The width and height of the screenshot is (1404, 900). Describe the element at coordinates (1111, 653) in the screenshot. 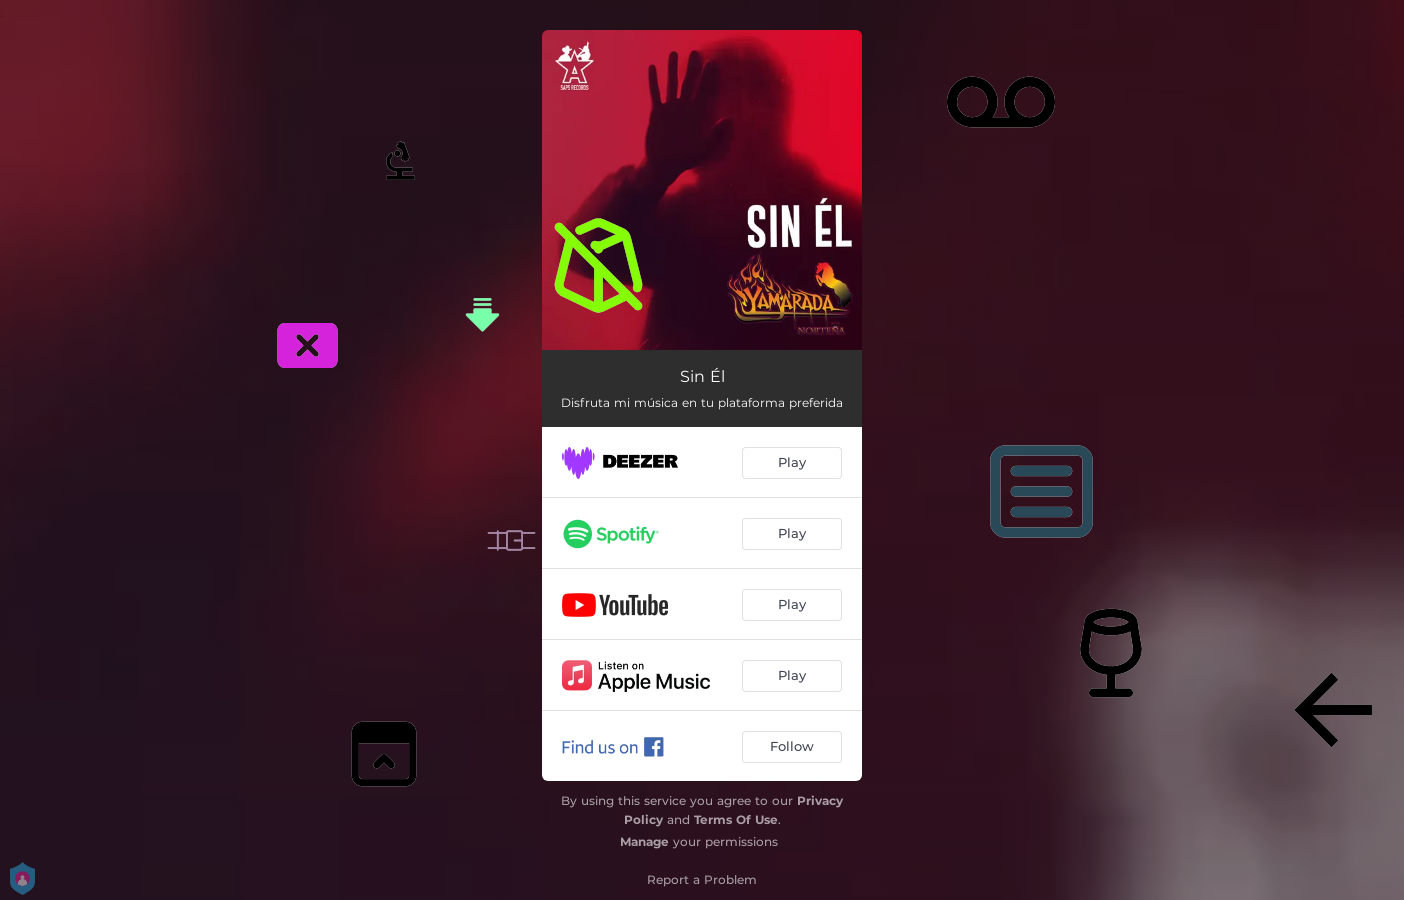

I see `view drink or beverage options` at that location.